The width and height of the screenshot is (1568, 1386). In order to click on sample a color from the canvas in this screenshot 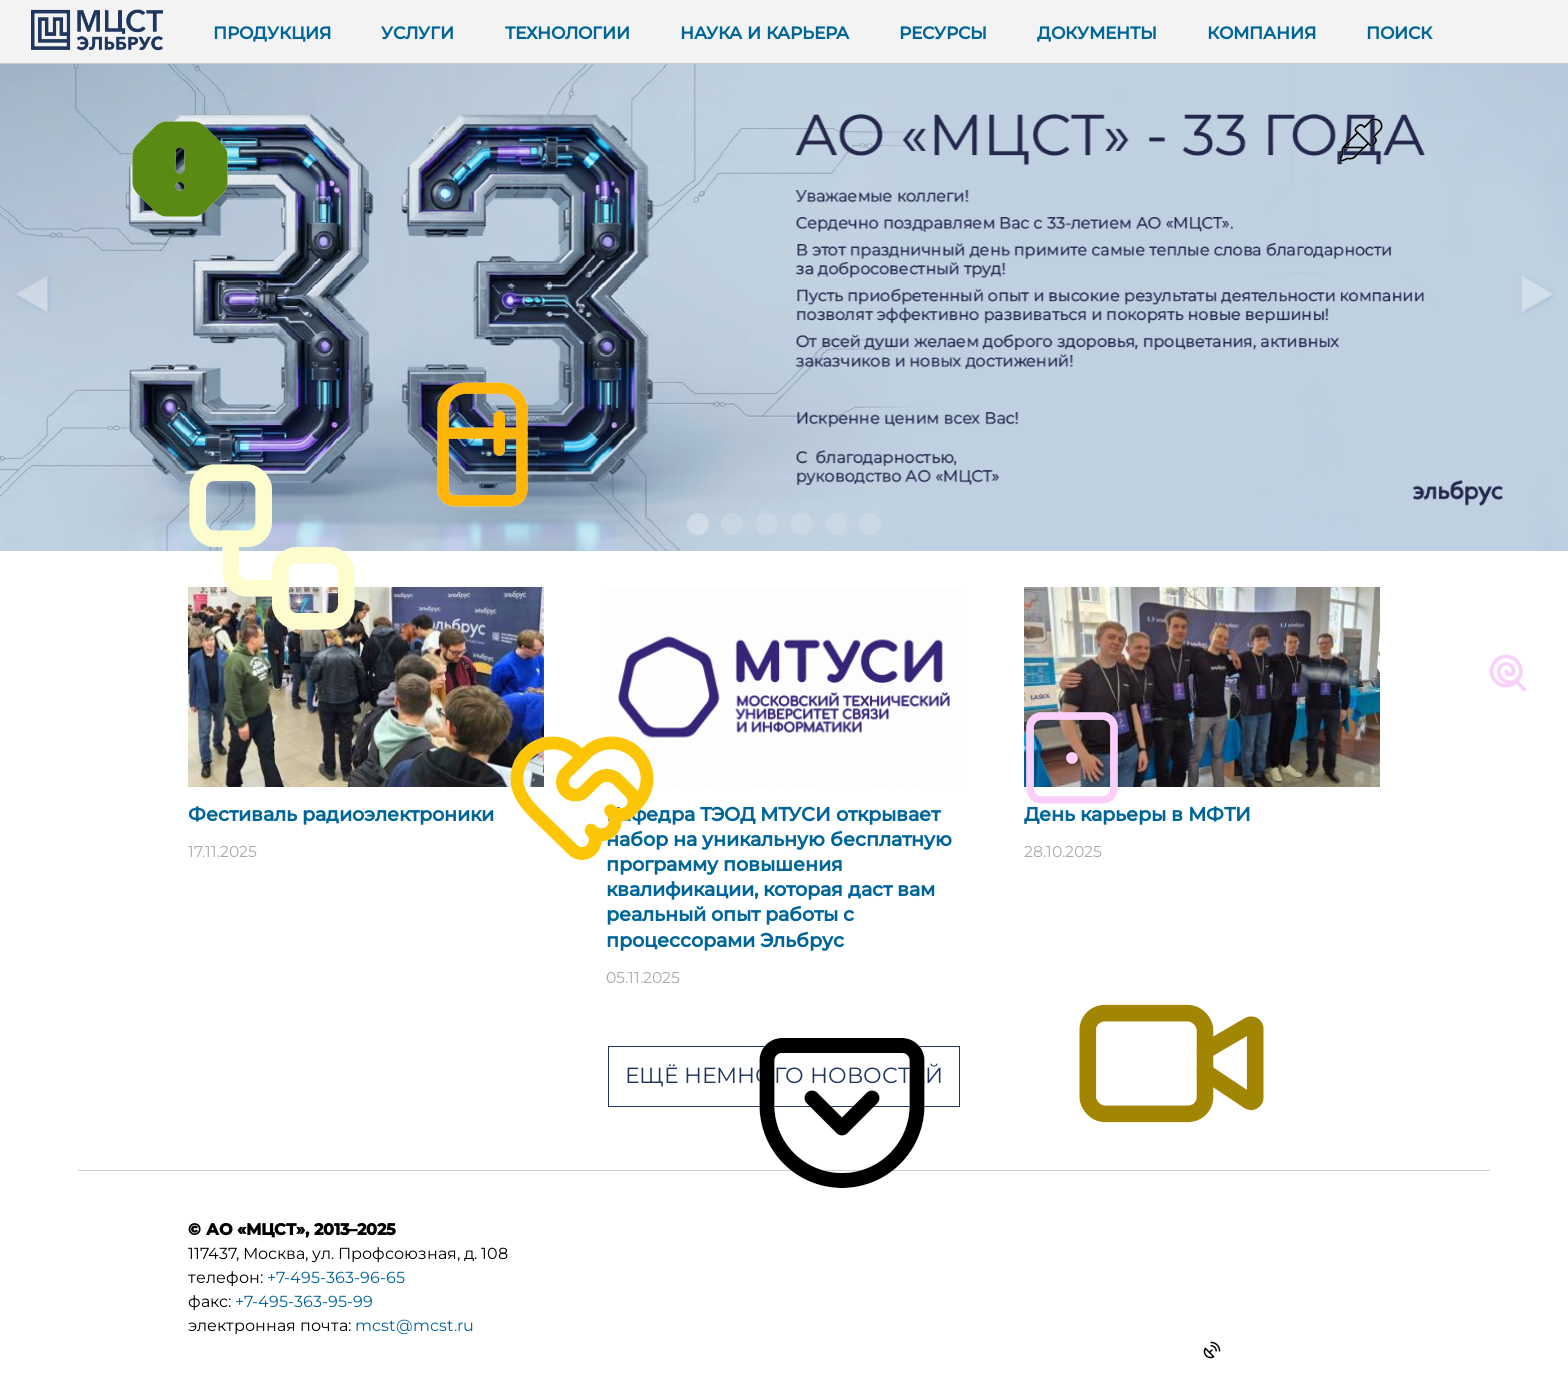, I will do `click(1361, 140)`.